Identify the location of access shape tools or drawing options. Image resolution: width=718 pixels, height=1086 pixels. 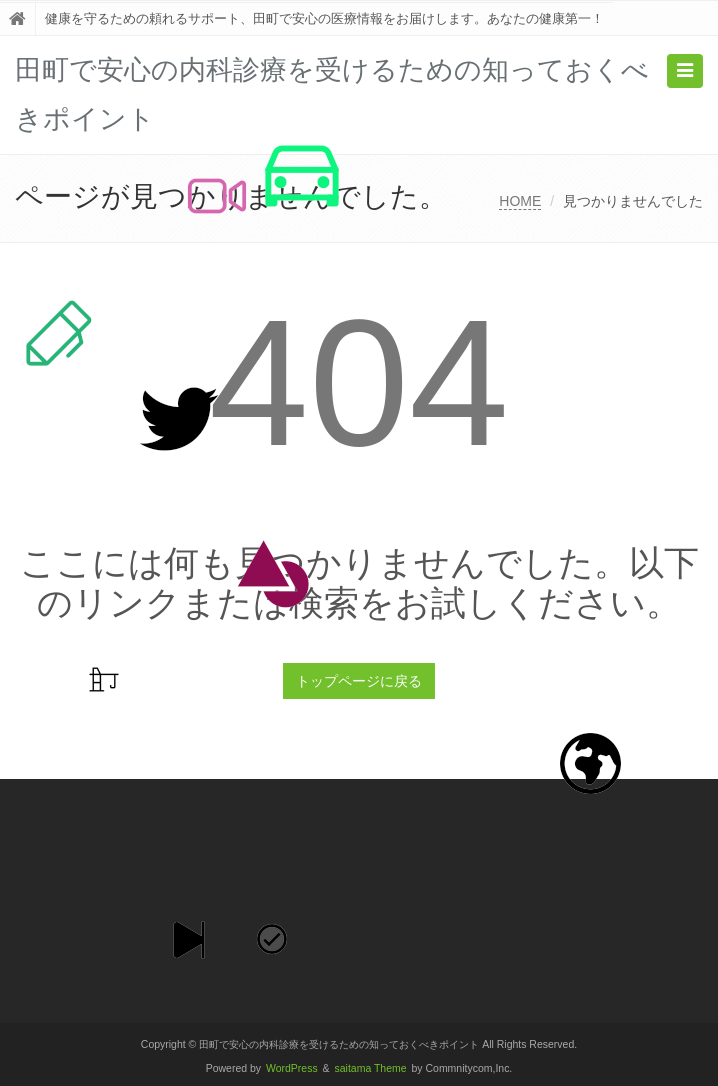
(274, 575).